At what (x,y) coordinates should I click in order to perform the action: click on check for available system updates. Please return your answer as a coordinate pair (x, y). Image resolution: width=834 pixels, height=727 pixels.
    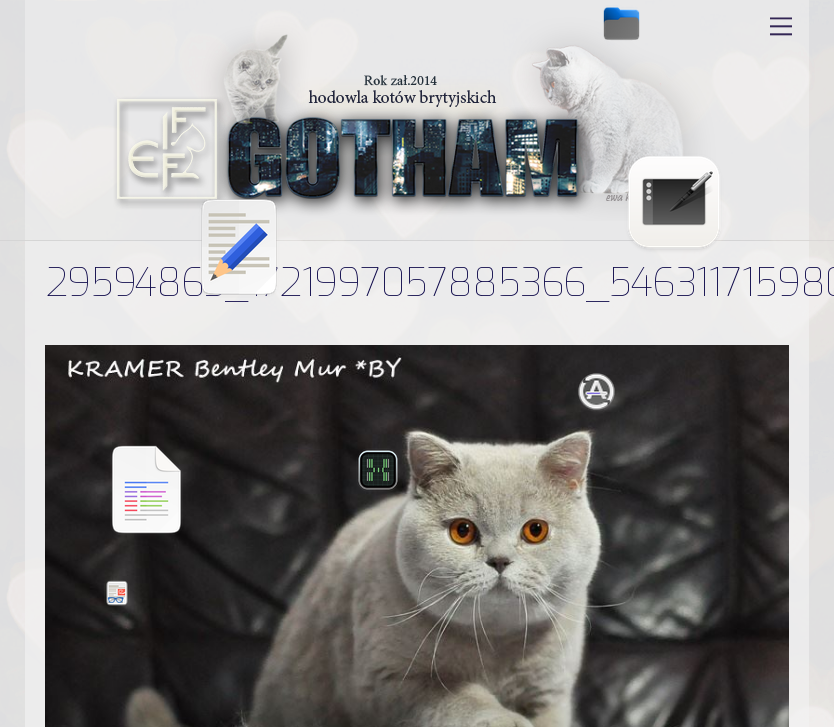
    Looking at the image, I should click on (596, 391).